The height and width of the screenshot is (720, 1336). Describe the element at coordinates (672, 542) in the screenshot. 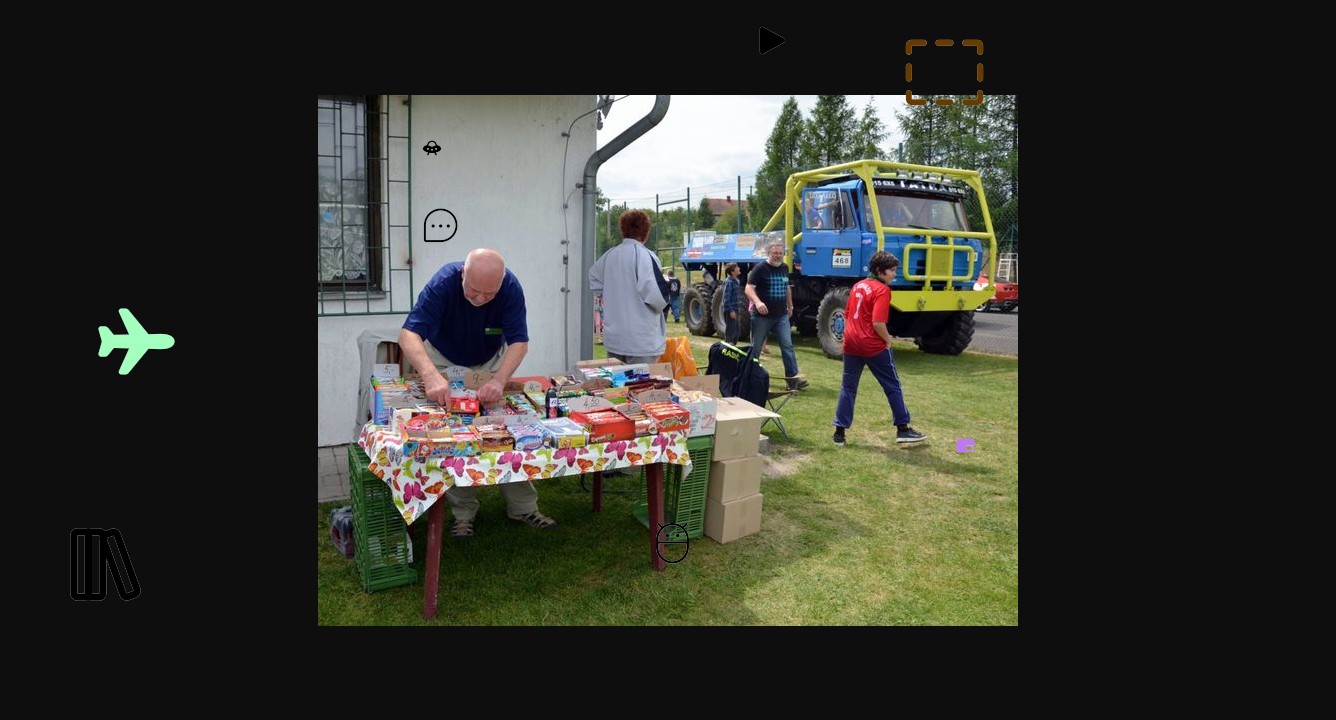

I see `android device or system settings` at that location.